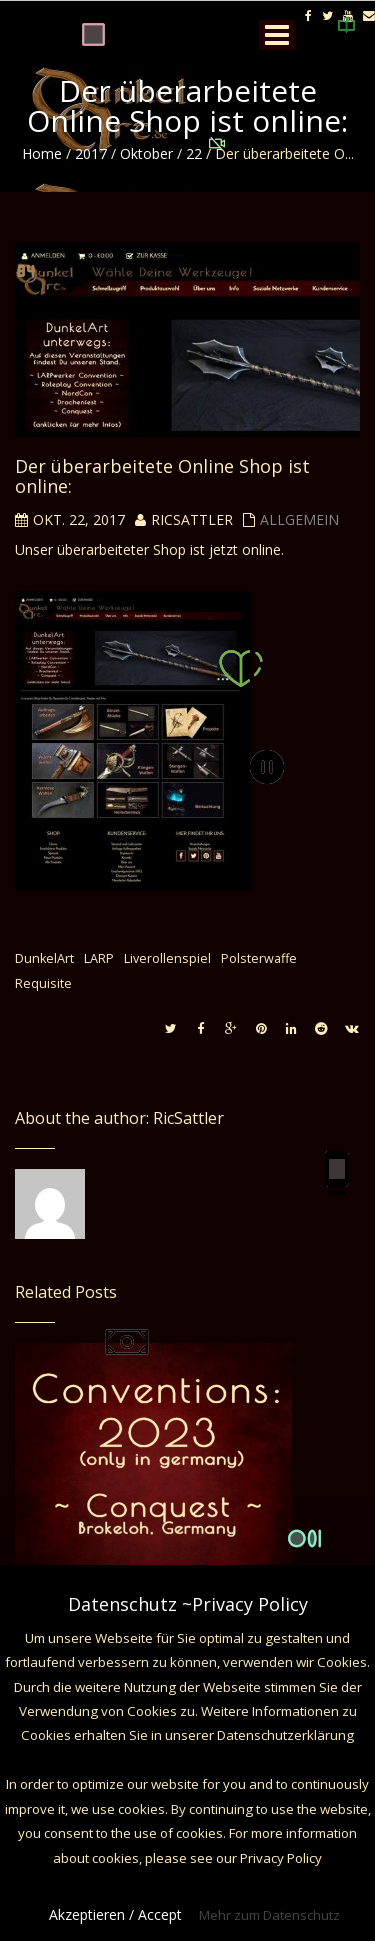 The image size is (375, 1941). What do you see at coordinates (216, 143) in the screenshot?
I see `turn off camera or disable video` at bounding box center [216, 143].